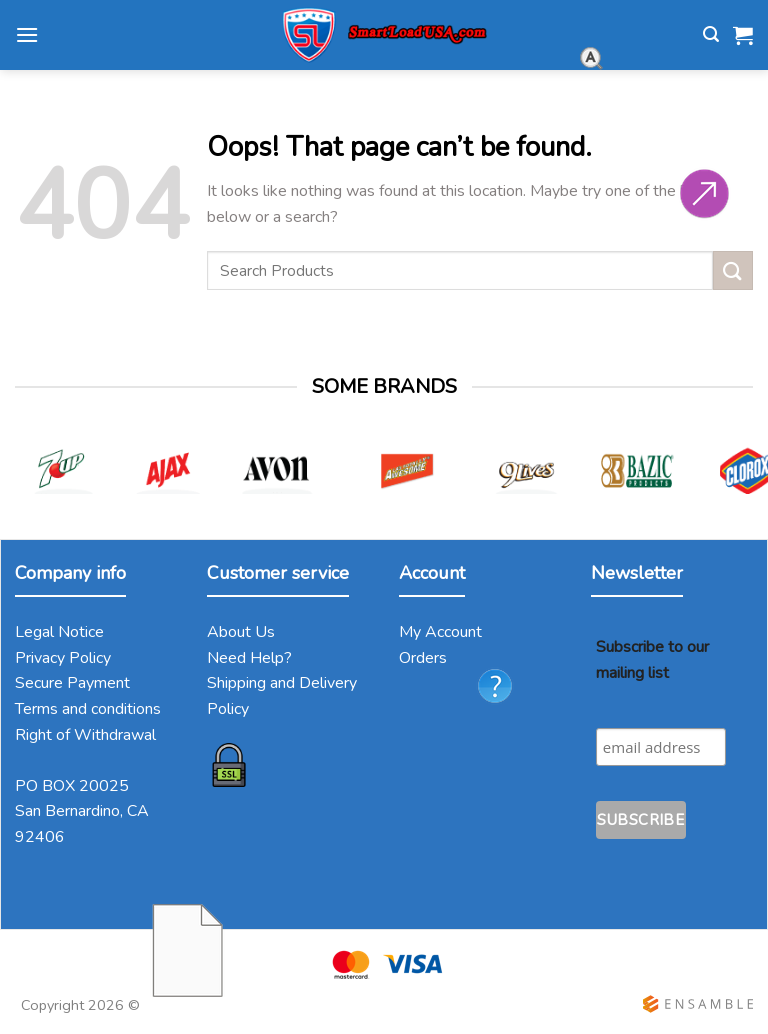  I want to click on a generic file or document, so click(187, 950).